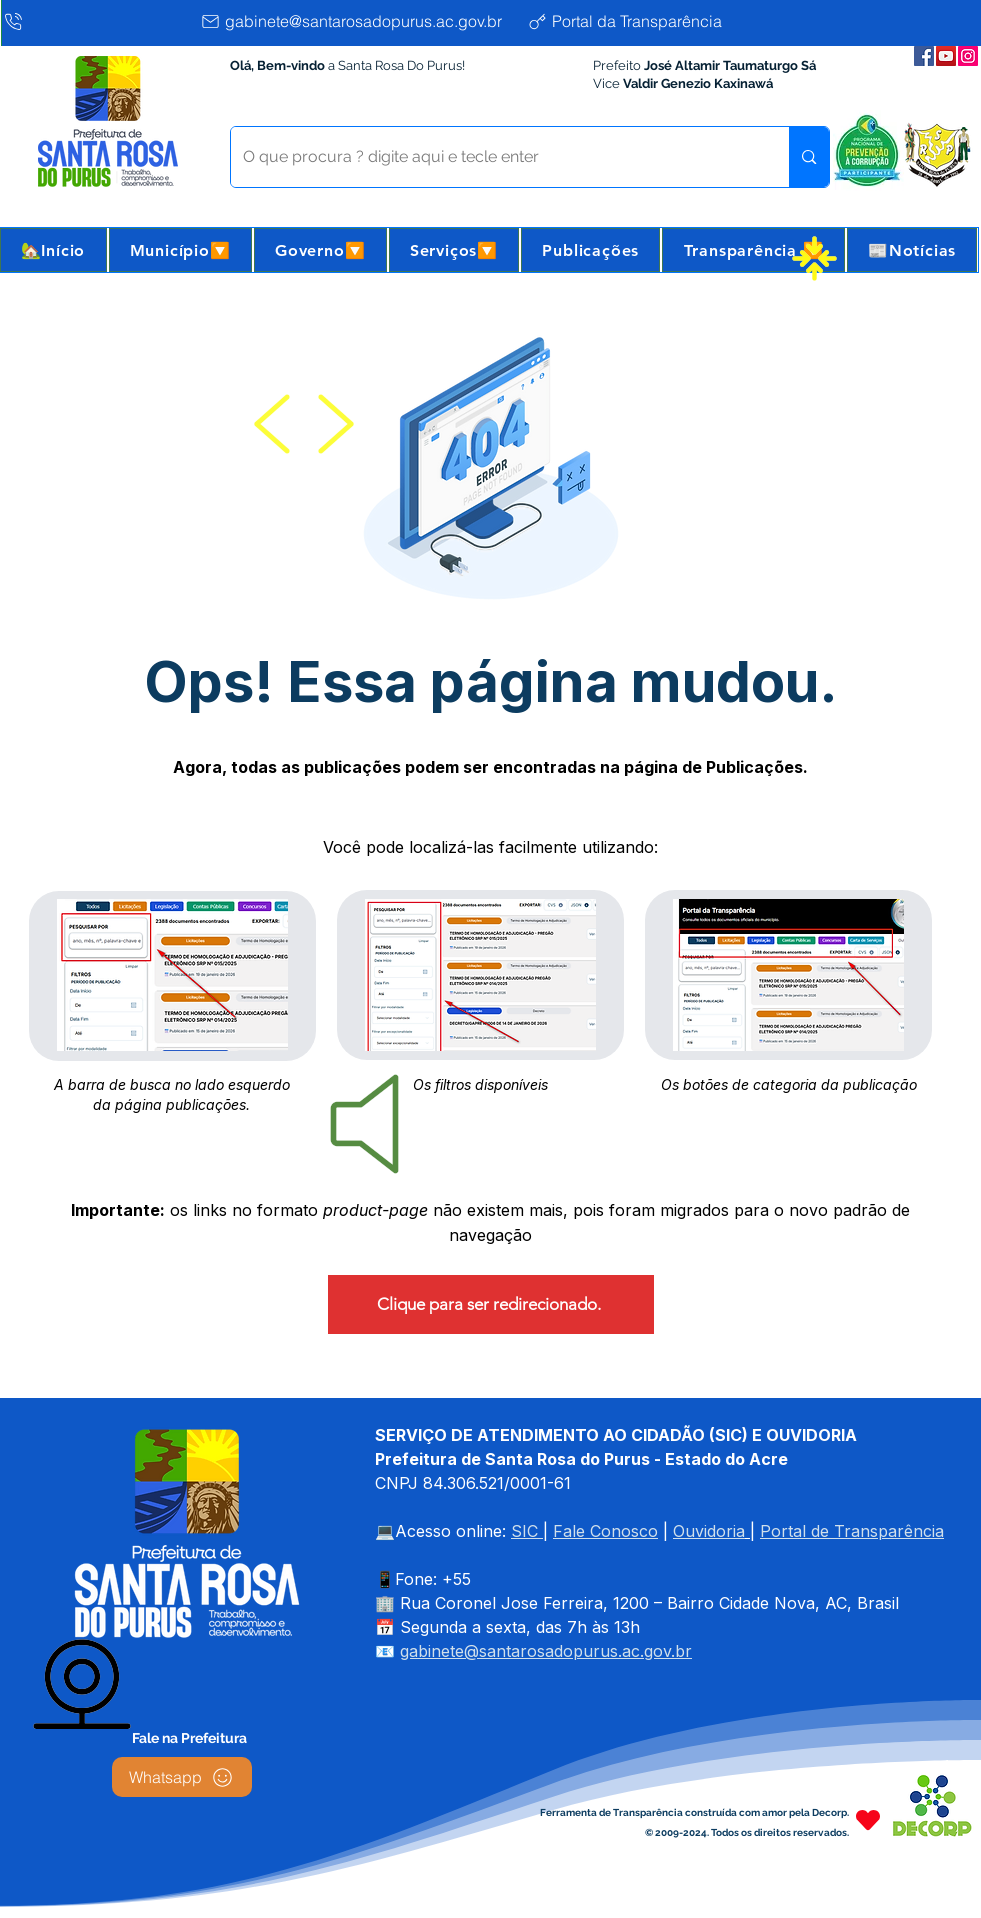 This screenshot has width=981, height=1918. I want to click on speaker with no audio output, so click(380, 1124).